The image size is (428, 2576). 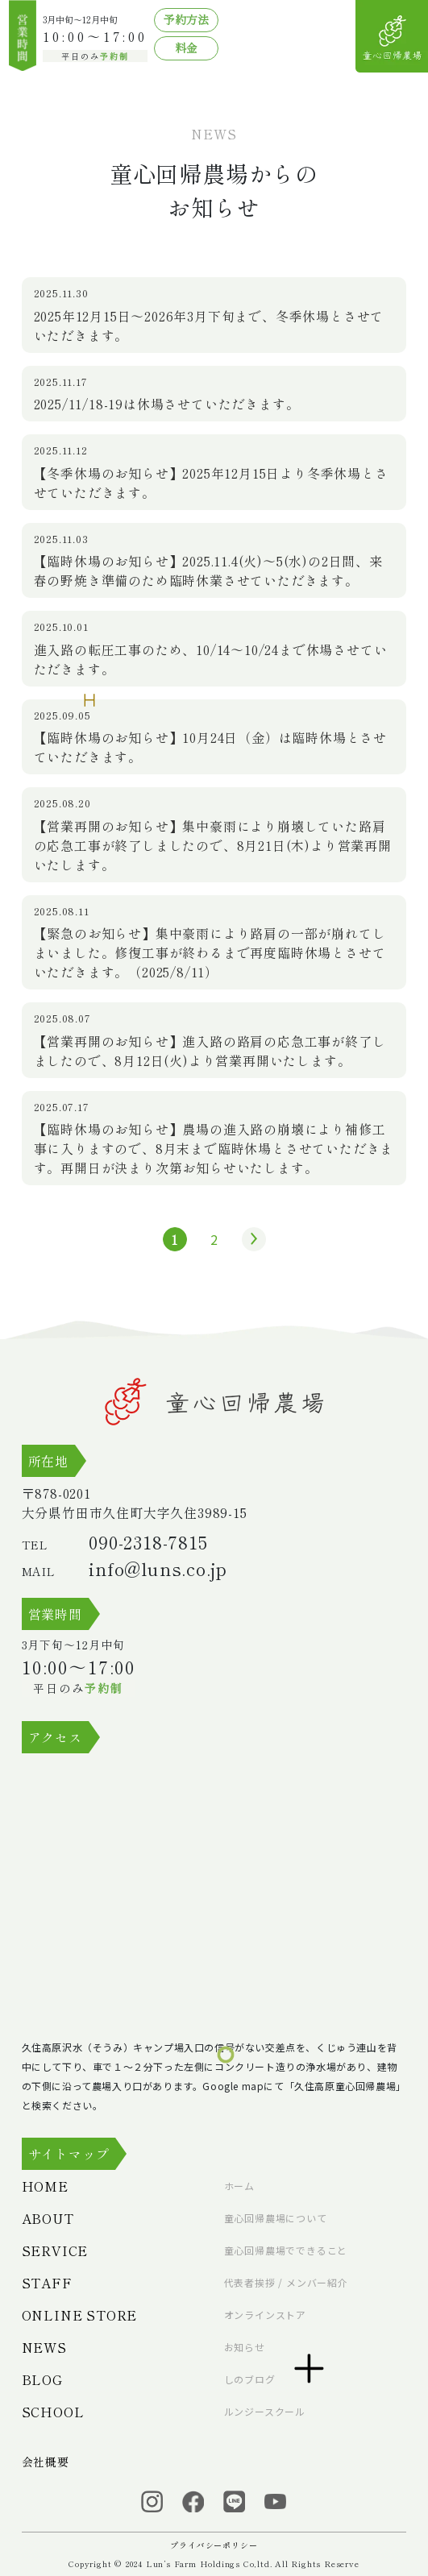 What do you see at coordinates (226, 2055) in the screenshot?
I see `indicates an unread notification or new item` at bounding box center [226, 2055].